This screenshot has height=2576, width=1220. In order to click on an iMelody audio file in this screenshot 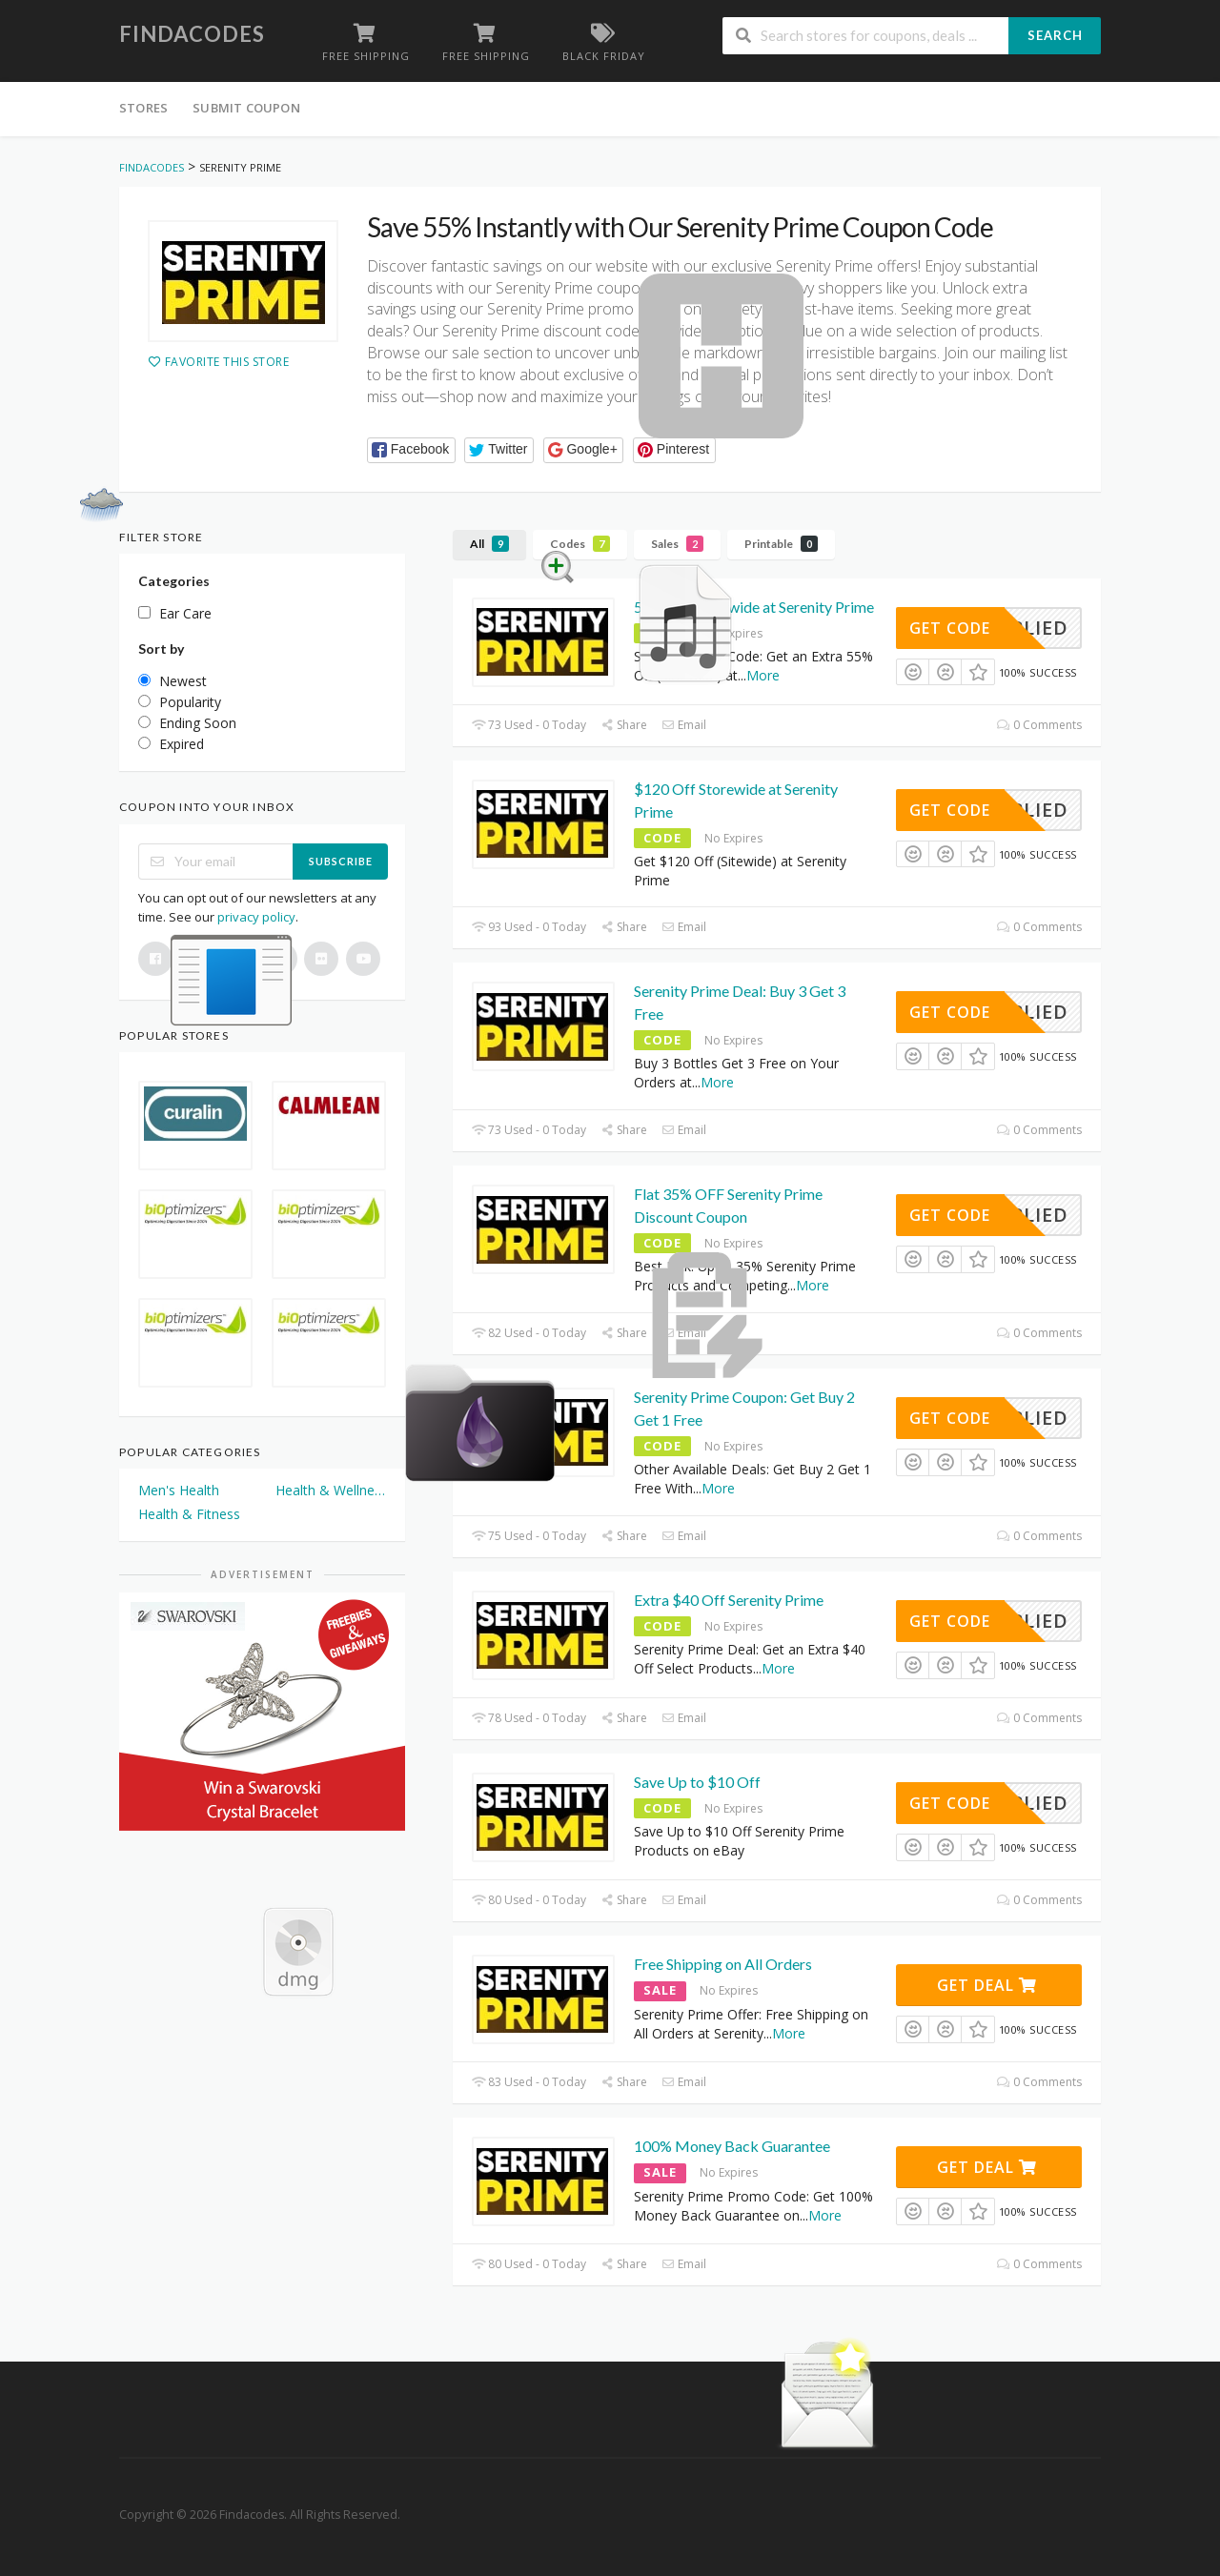, I will do `click(685, 623)`.